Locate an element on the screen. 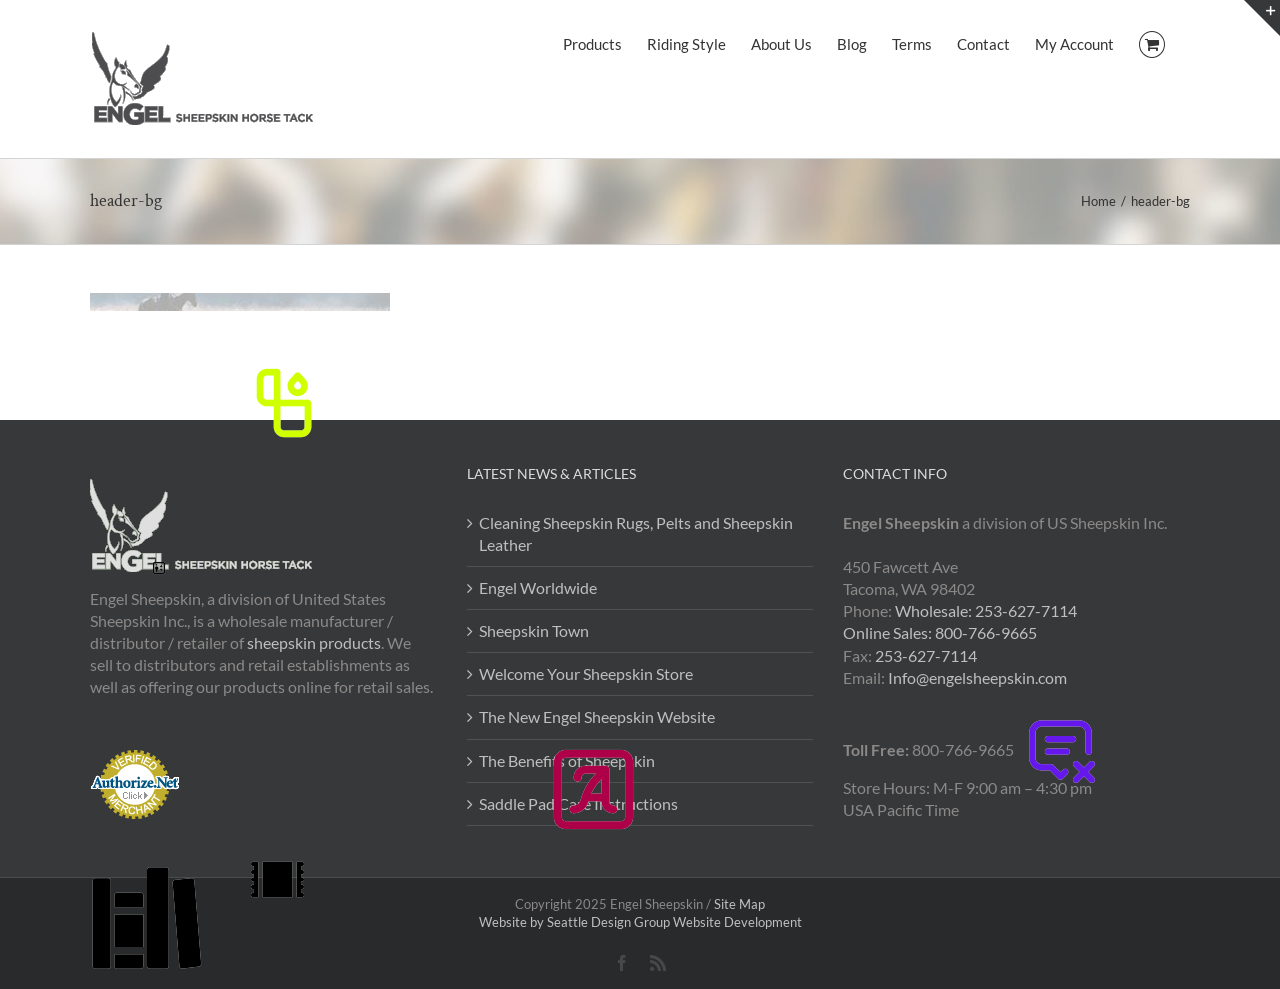  delete a message or conversation is located at coordinates (1060, 748).